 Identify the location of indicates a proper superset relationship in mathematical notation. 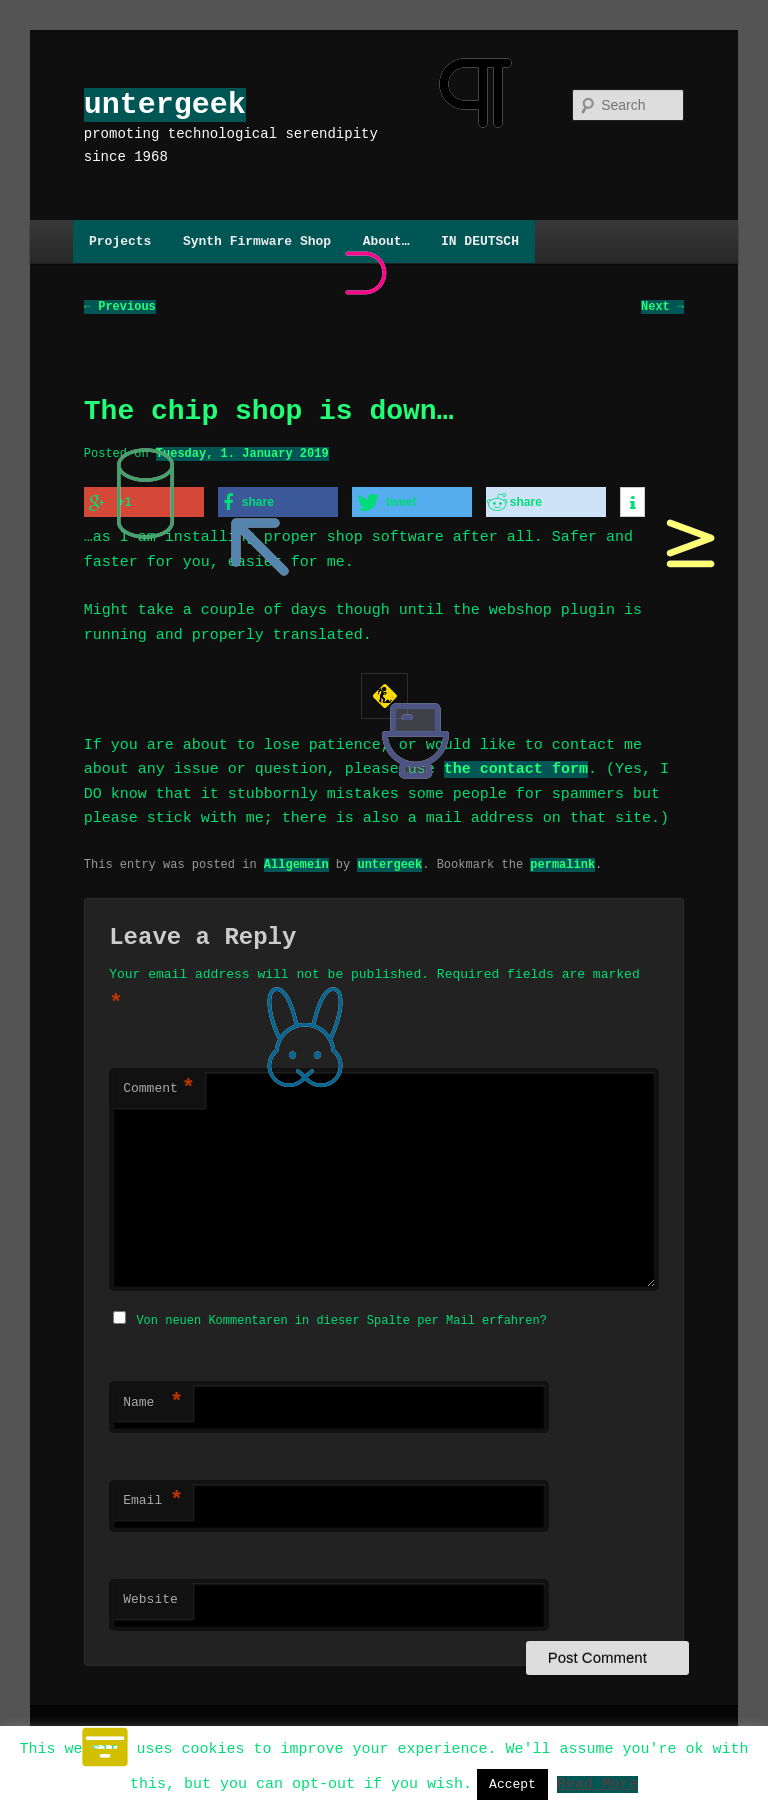
(363, 273).